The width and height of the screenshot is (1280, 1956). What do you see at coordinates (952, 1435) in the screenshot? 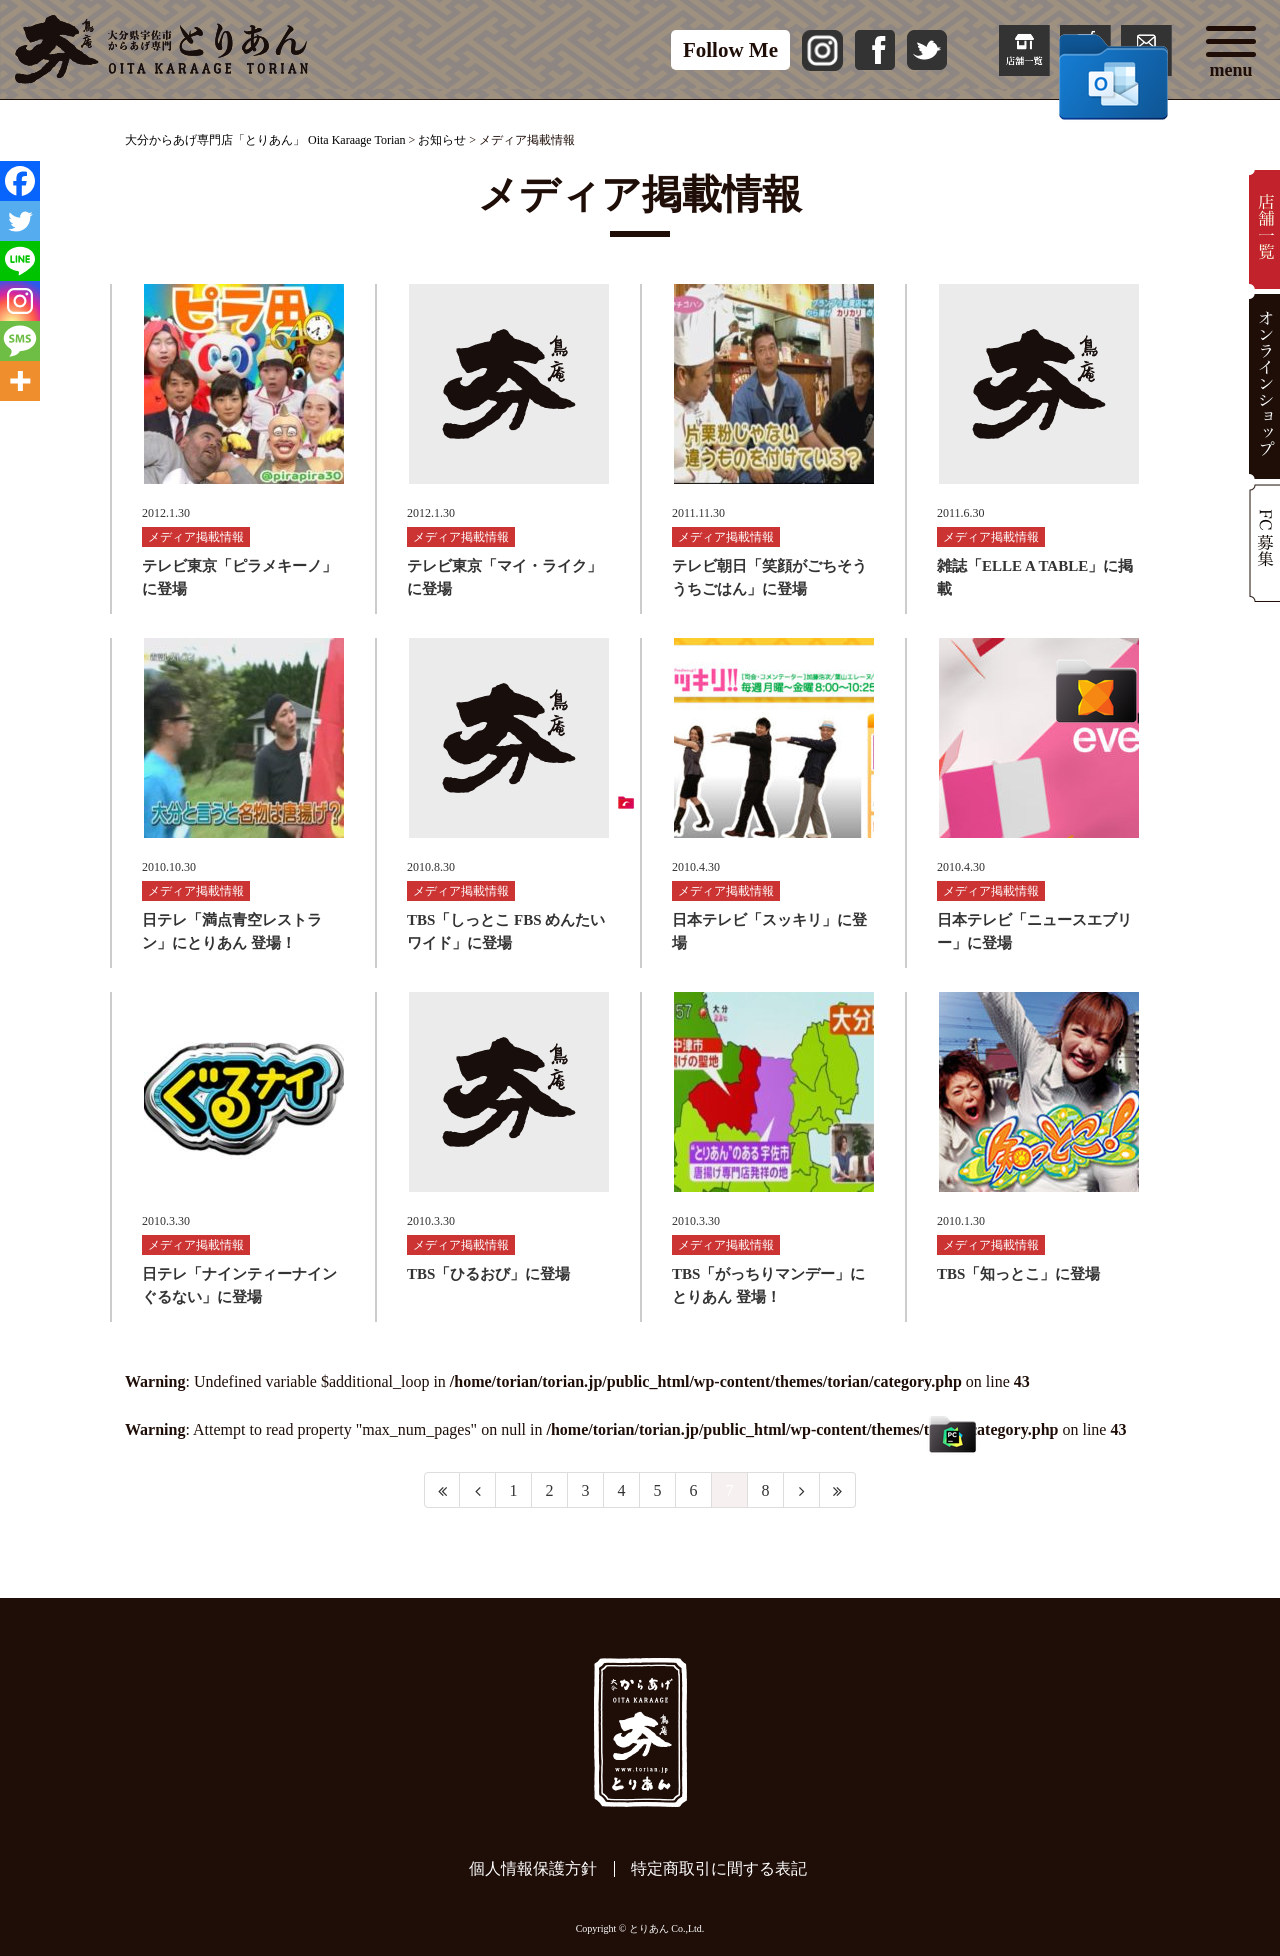
I see `open pycharm project folder` at bounding box center [952, 1435].